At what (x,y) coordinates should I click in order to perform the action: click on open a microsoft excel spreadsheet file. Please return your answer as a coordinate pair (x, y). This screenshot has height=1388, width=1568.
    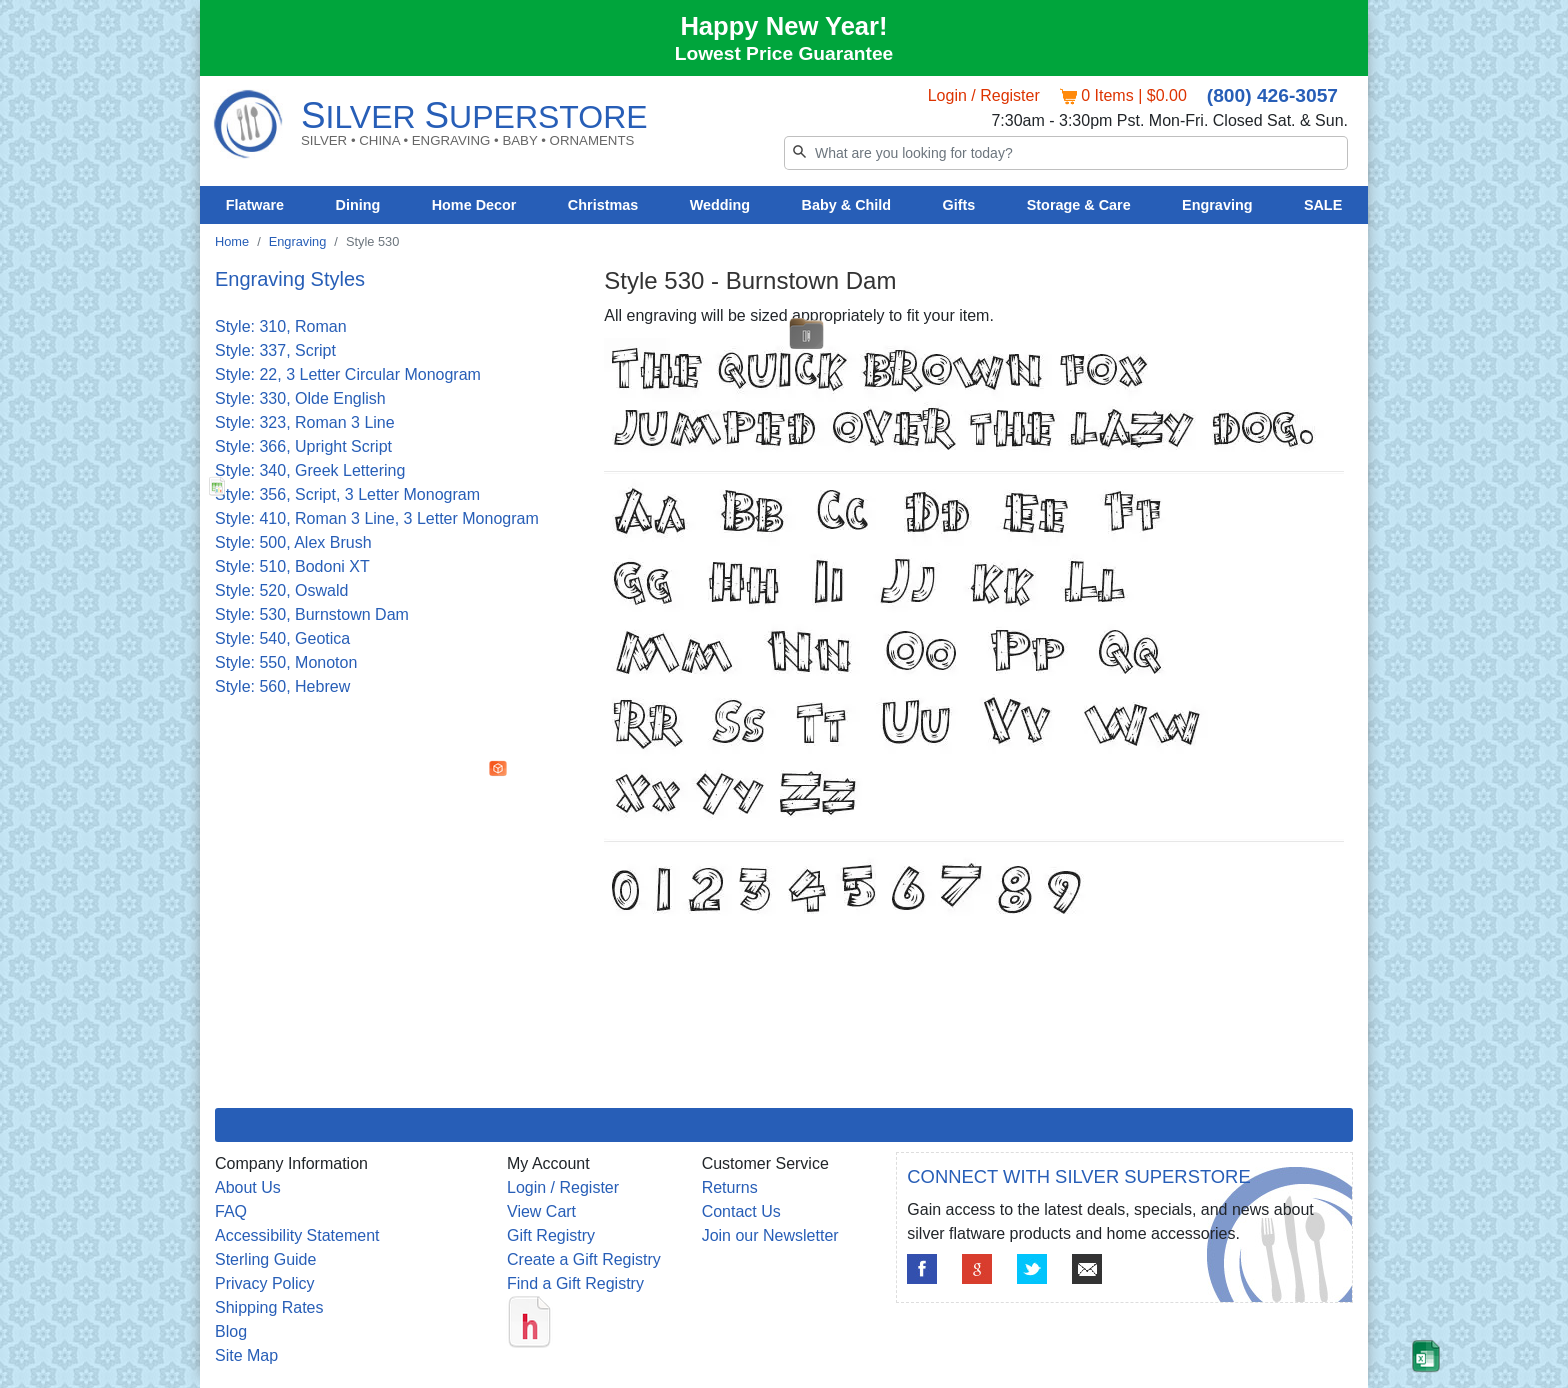
    Looking at the image, I should click on (1426, 1356).